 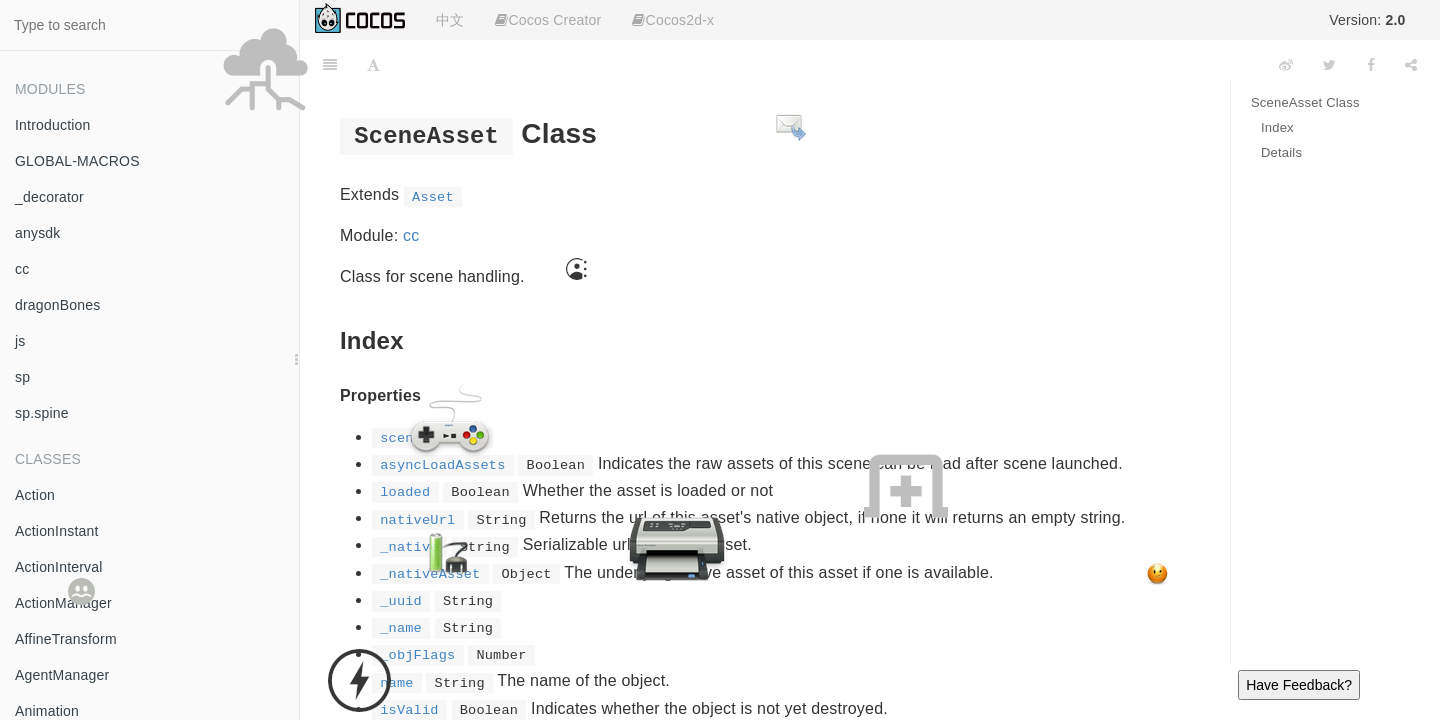 I want to click on express a smug or sarcastic reaction, so click(x=1157, y=574).